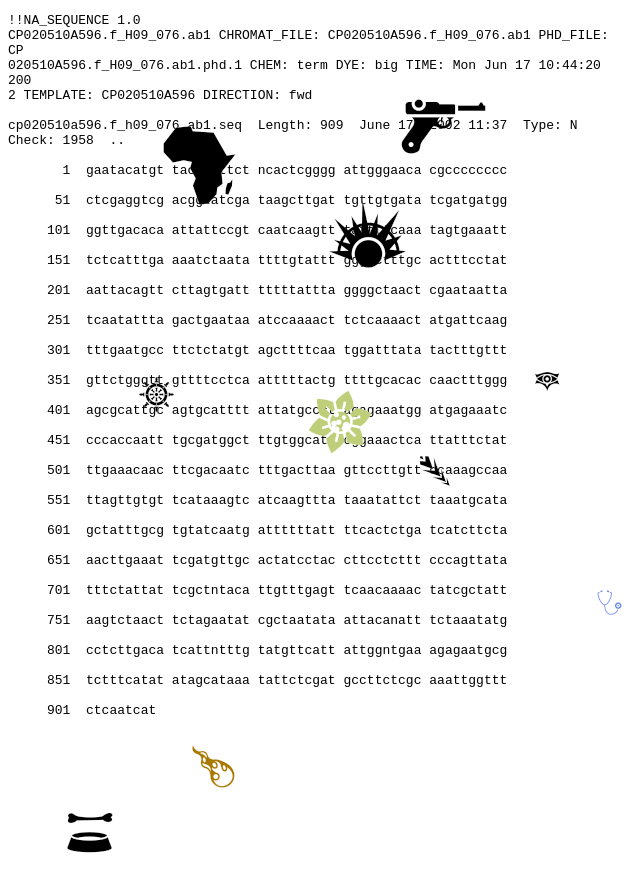 The width and height of the screenshot is (630, 890). I want to click on access pet feeding schedule, so click(89, 830).